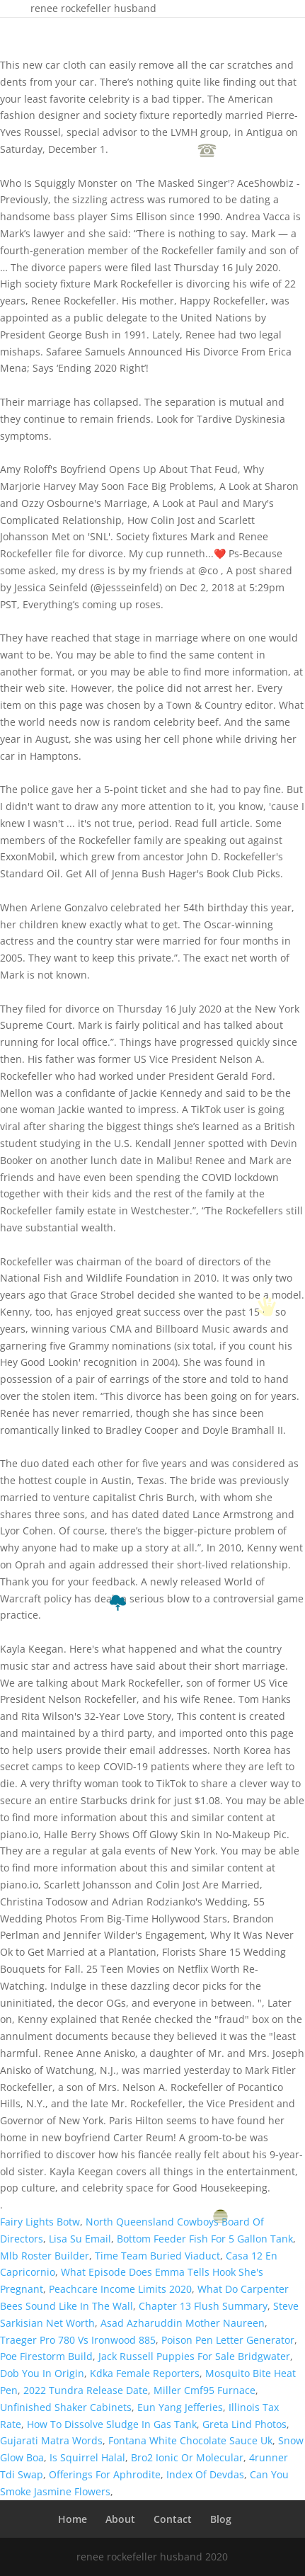 This screenshot has height=2576, width=305. I want to click on contact customer support via phone, so click(207, 150).